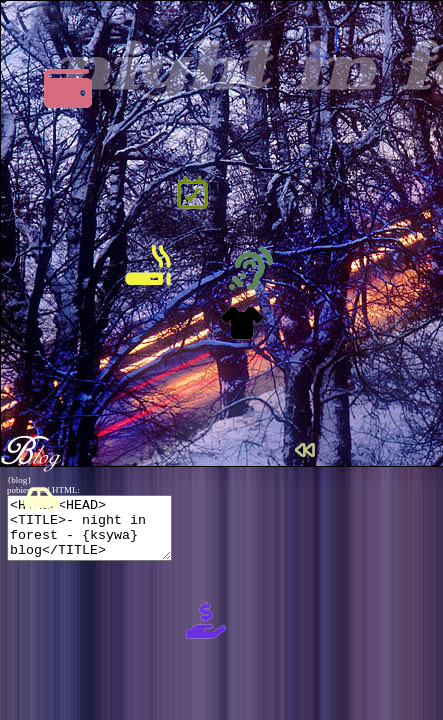 This screenshot has width=443, height=720. I want to click on make a payment or donation, so click(206, 621).